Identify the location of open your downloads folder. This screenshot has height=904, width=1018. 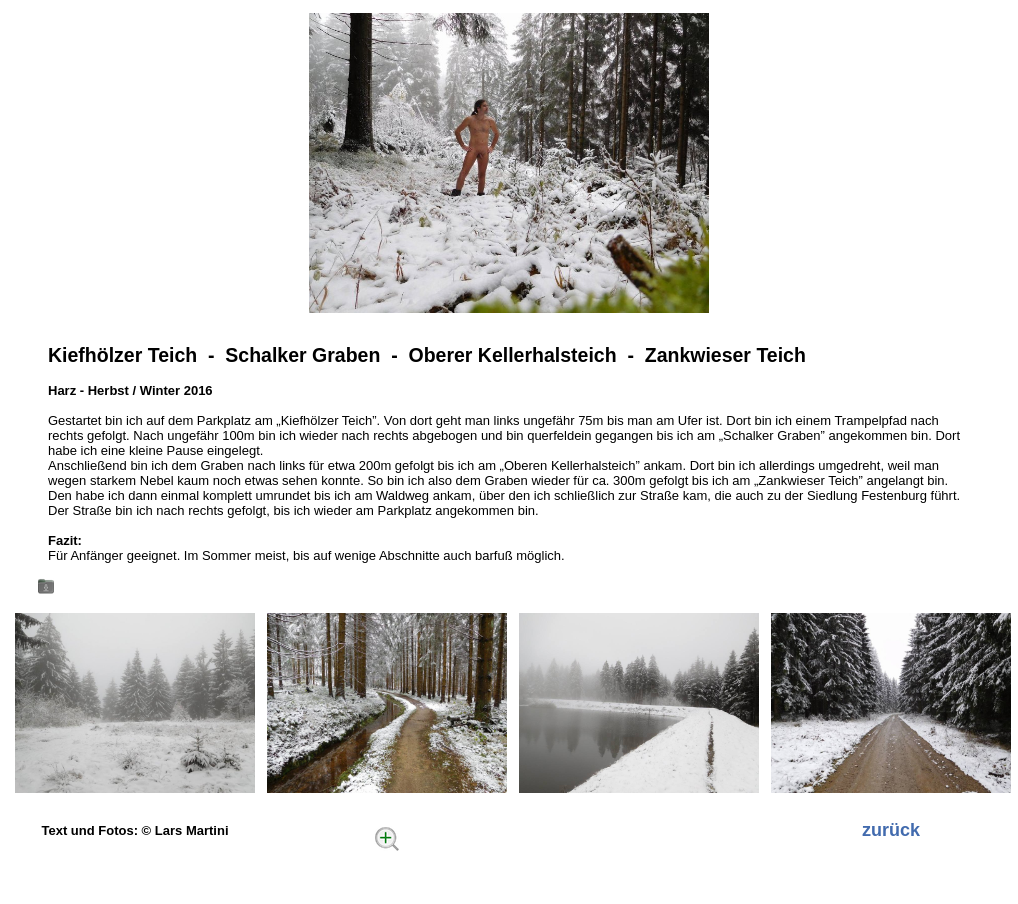
(46, 586).